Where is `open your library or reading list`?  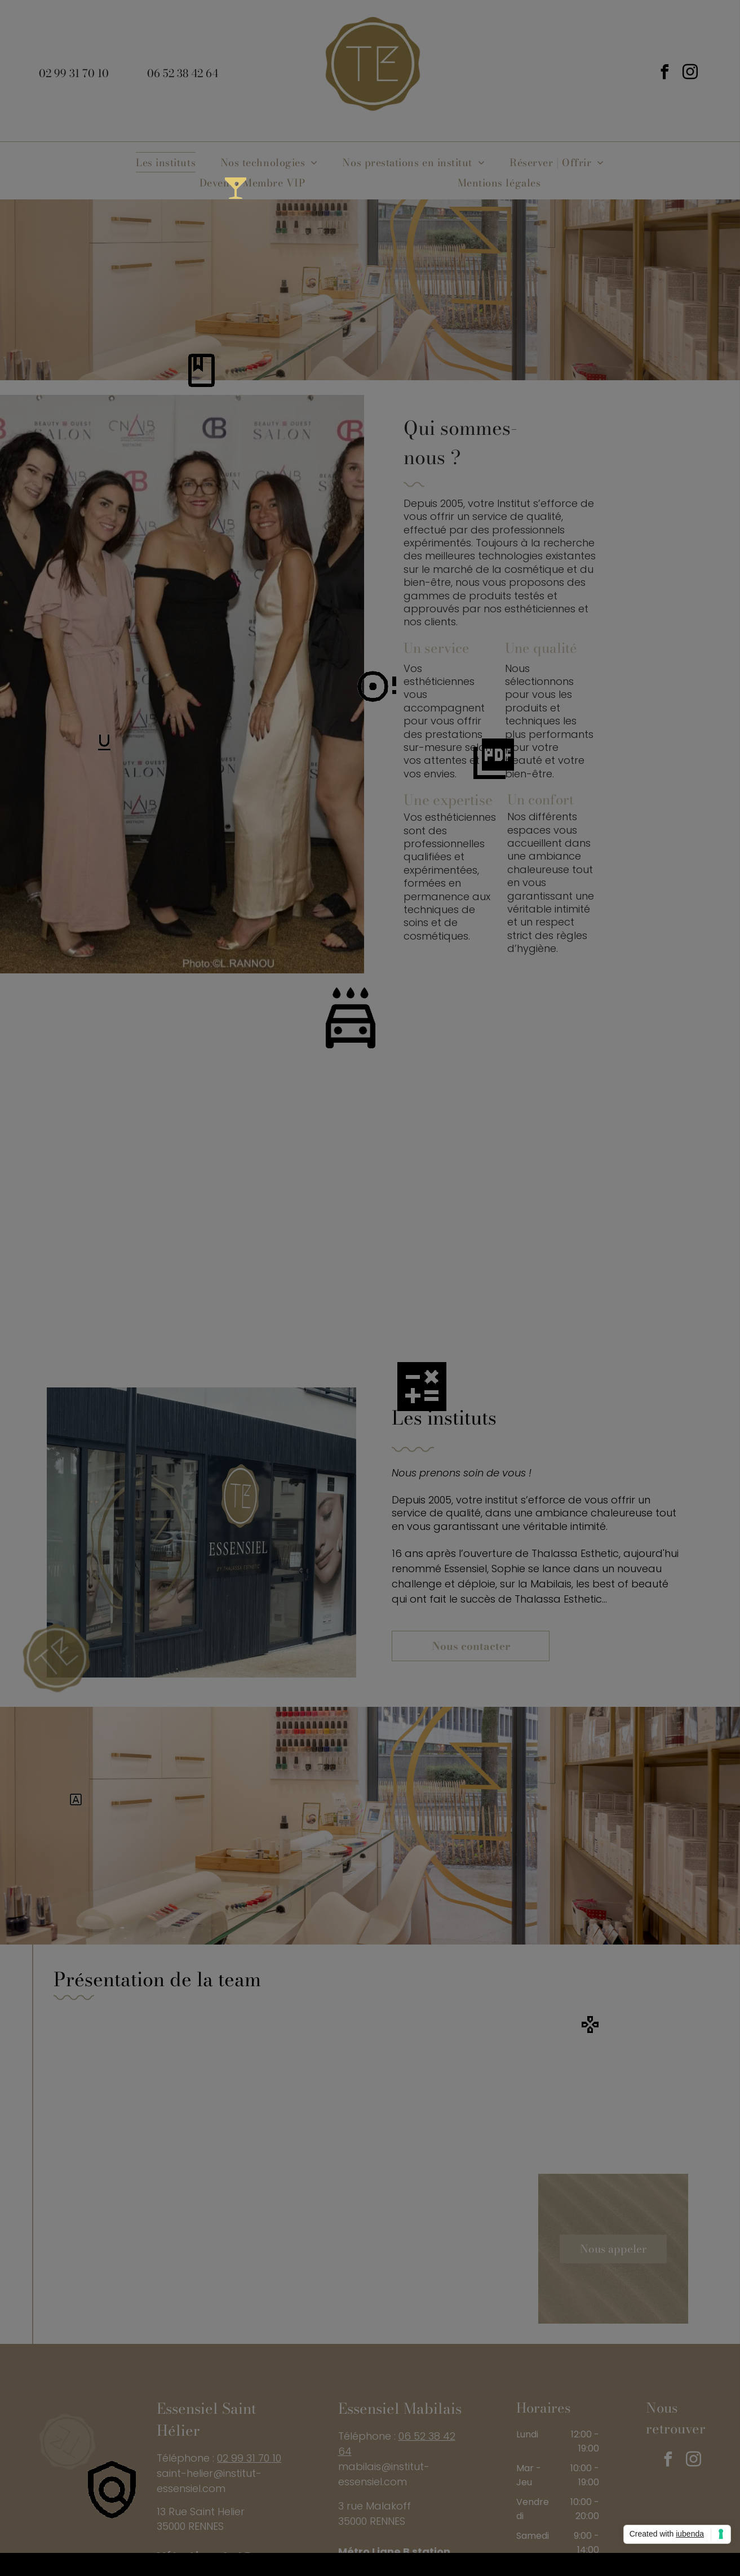
open your library or reading list is located at coordinates (201, 370).